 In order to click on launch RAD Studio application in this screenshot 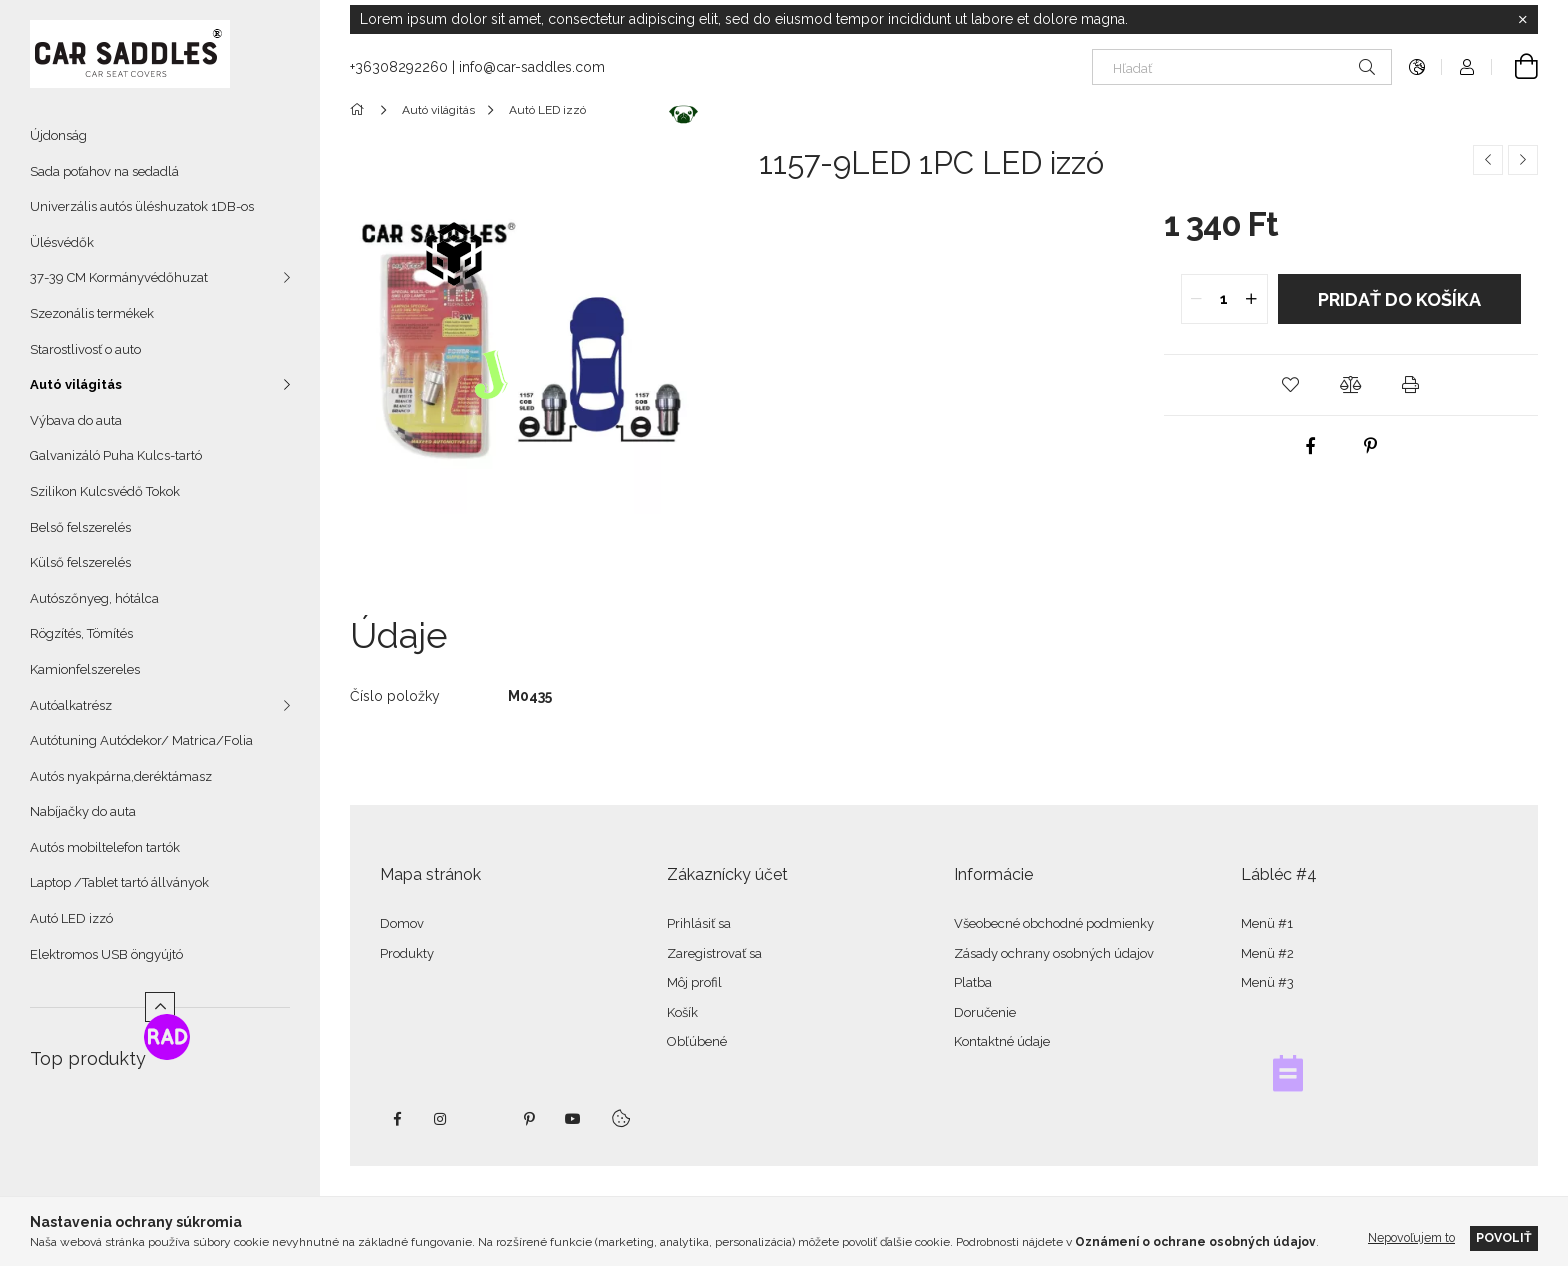, I will do `click(167, 1037)`.